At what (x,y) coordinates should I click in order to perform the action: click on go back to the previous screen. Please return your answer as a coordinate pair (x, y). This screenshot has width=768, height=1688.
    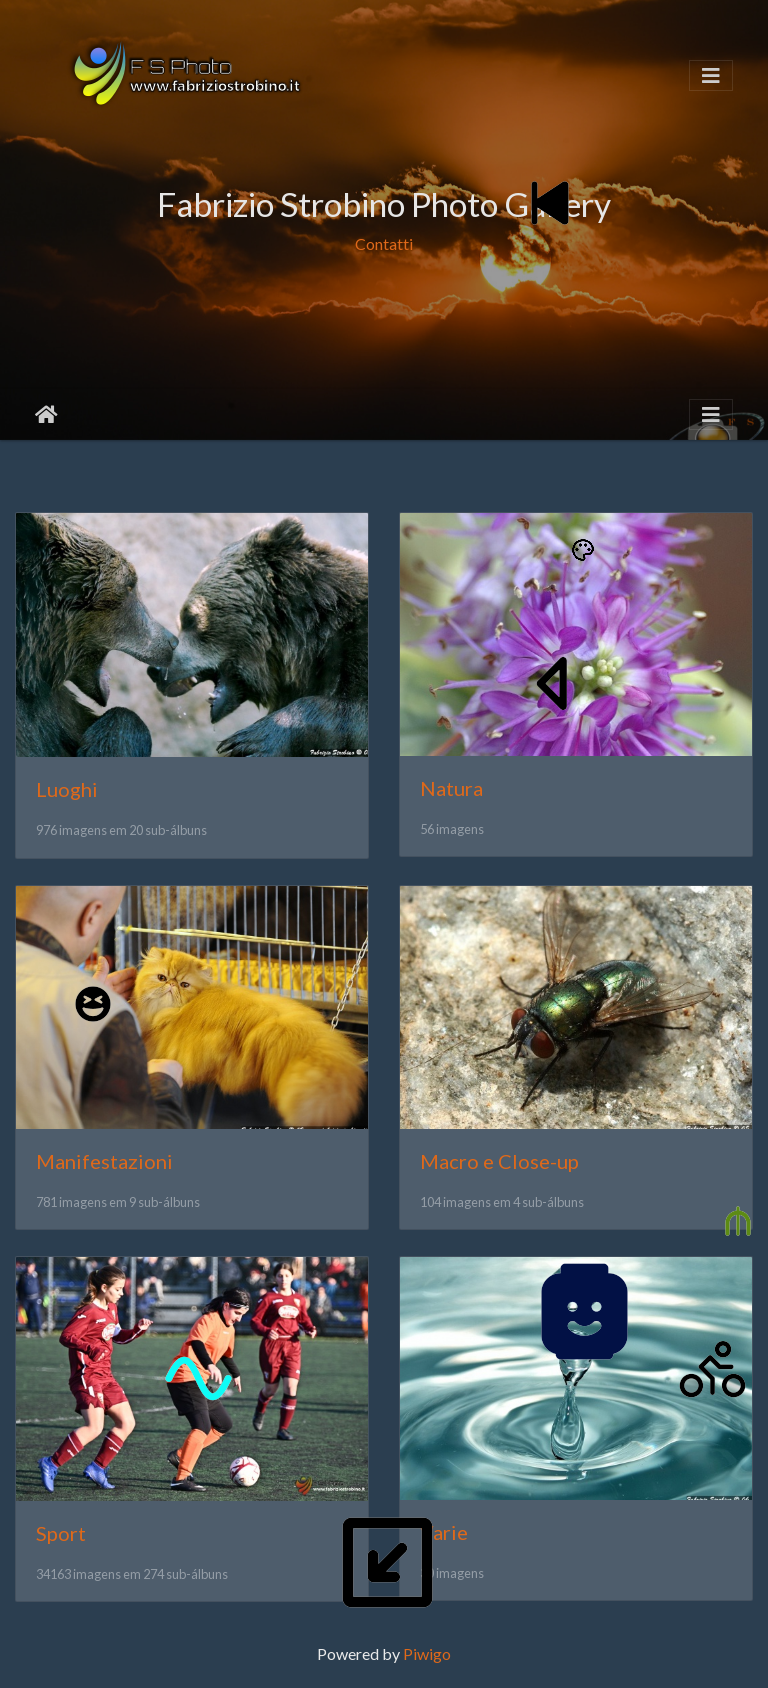
    Looking at the image, I should click on (555, 683).